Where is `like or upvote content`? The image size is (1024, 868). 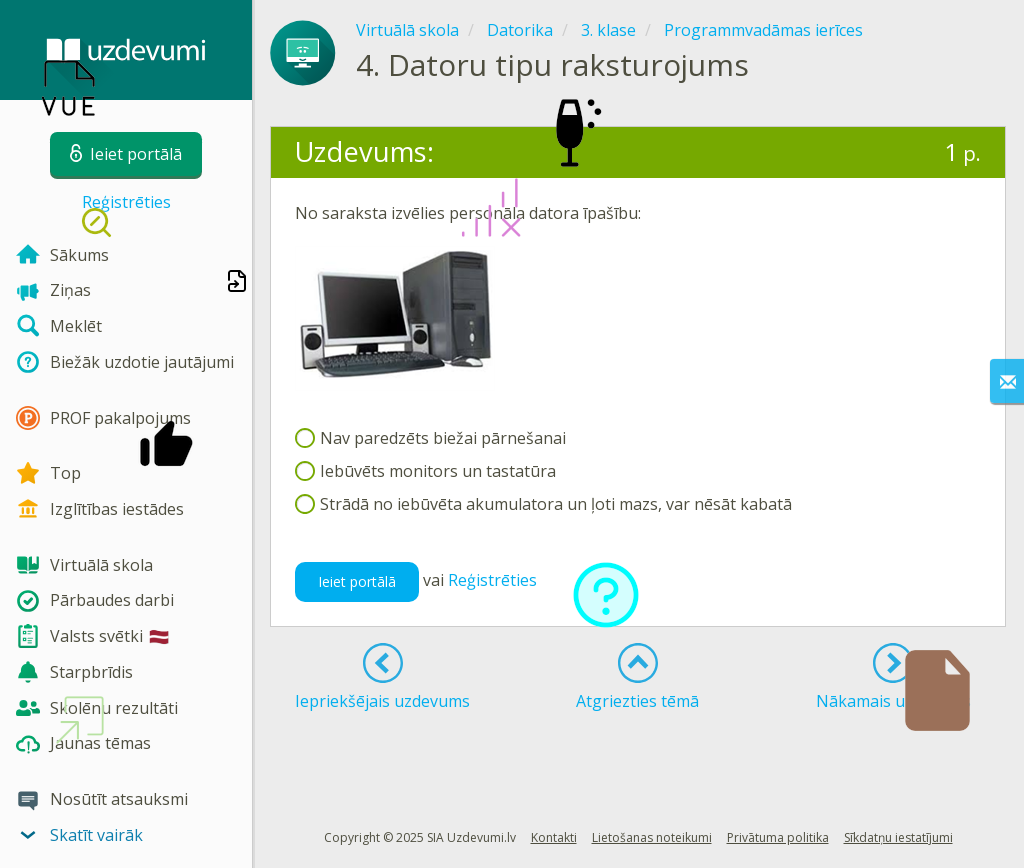 like or upvote content is located at coordinates (166, 445).